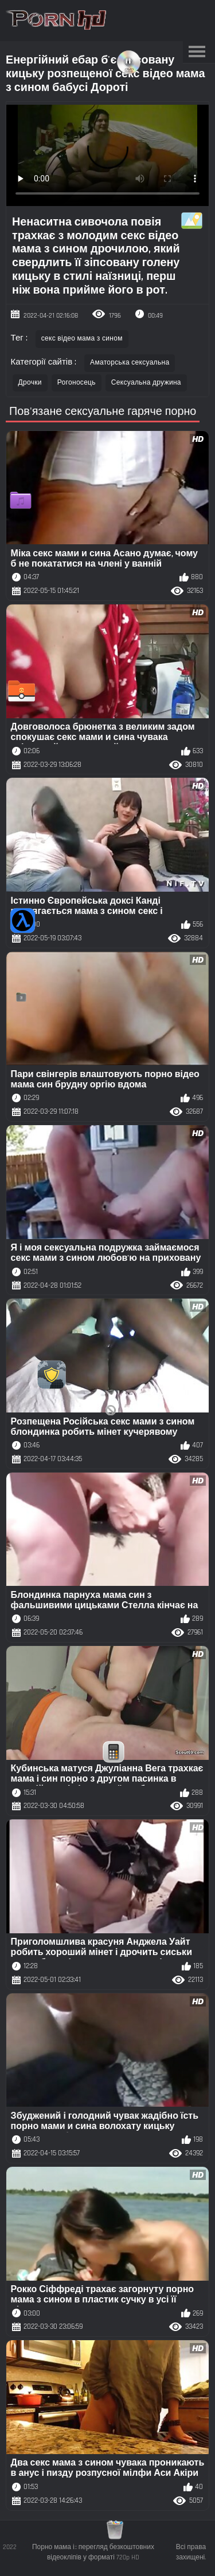 Image resolution: width=215 pixels, height=2576 pixels. Describe the element at coordinates (21, 500) in the screenshot. I see `open your music folder` at that location.